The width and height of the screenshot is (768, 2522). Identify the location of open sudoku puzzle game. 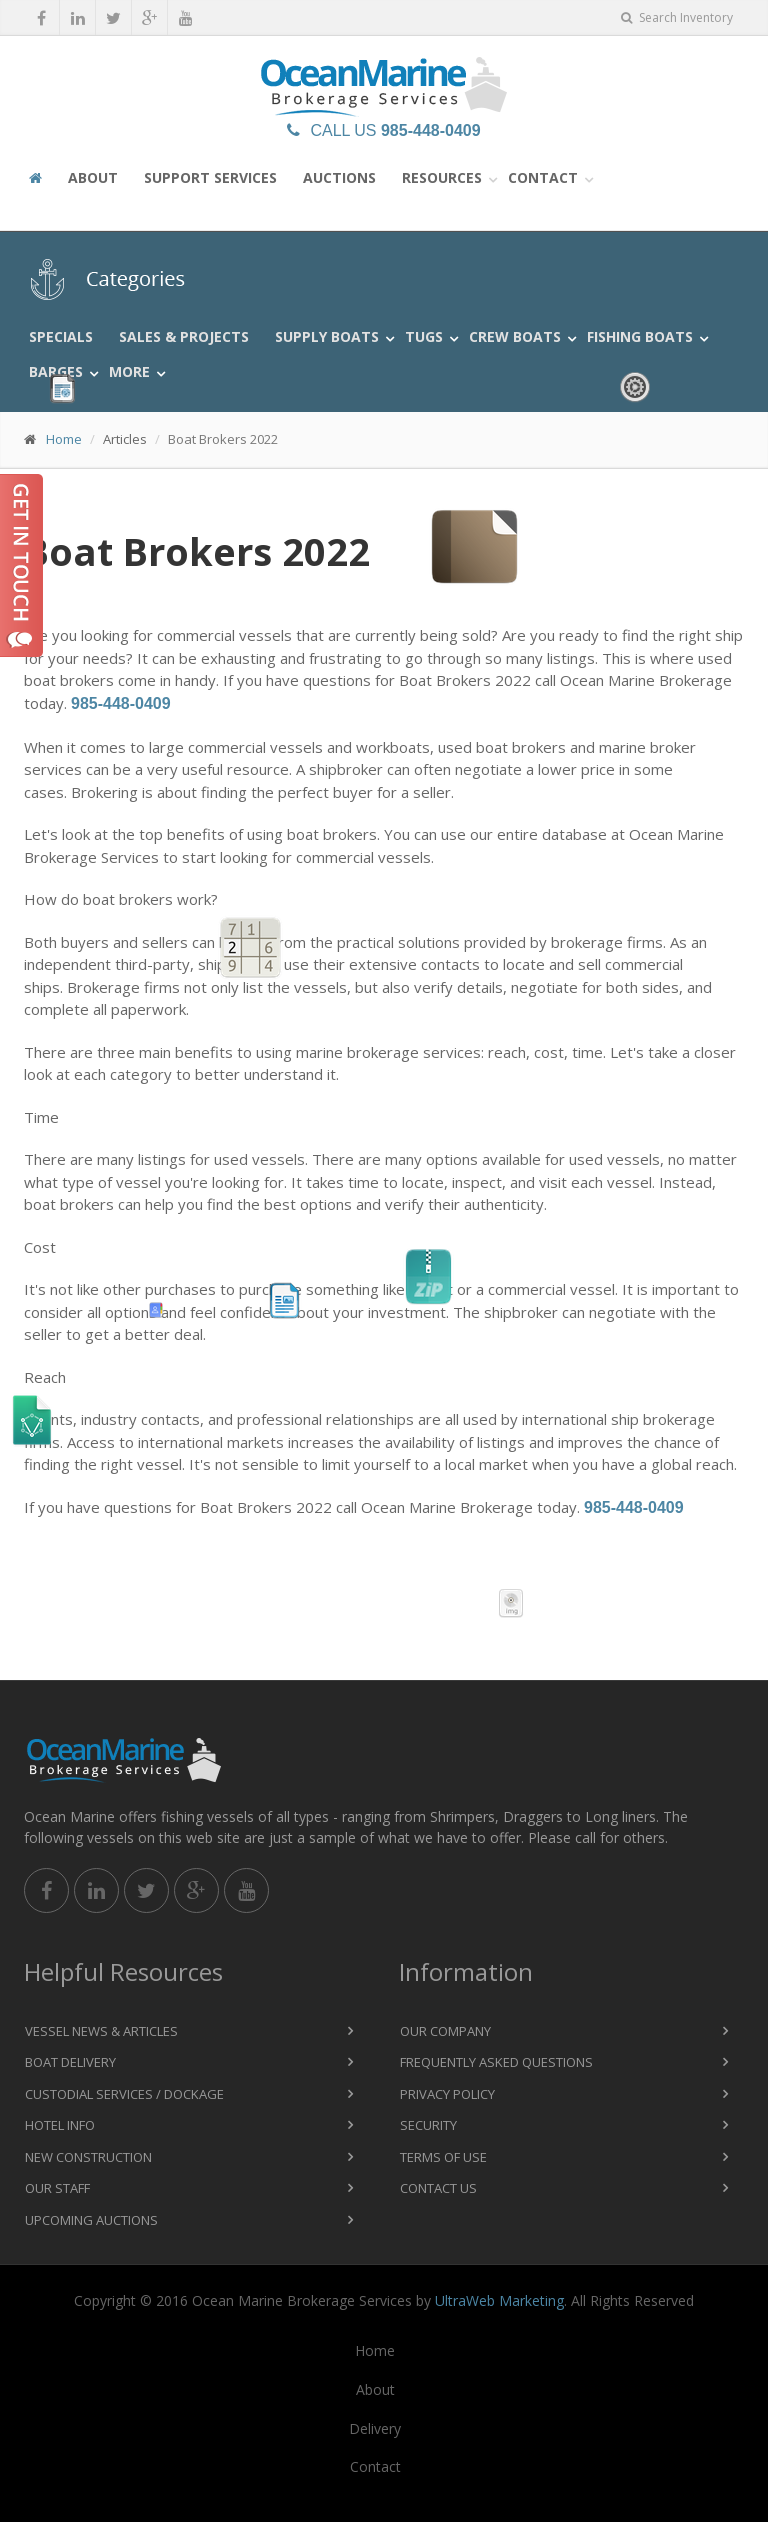
(250, 947).